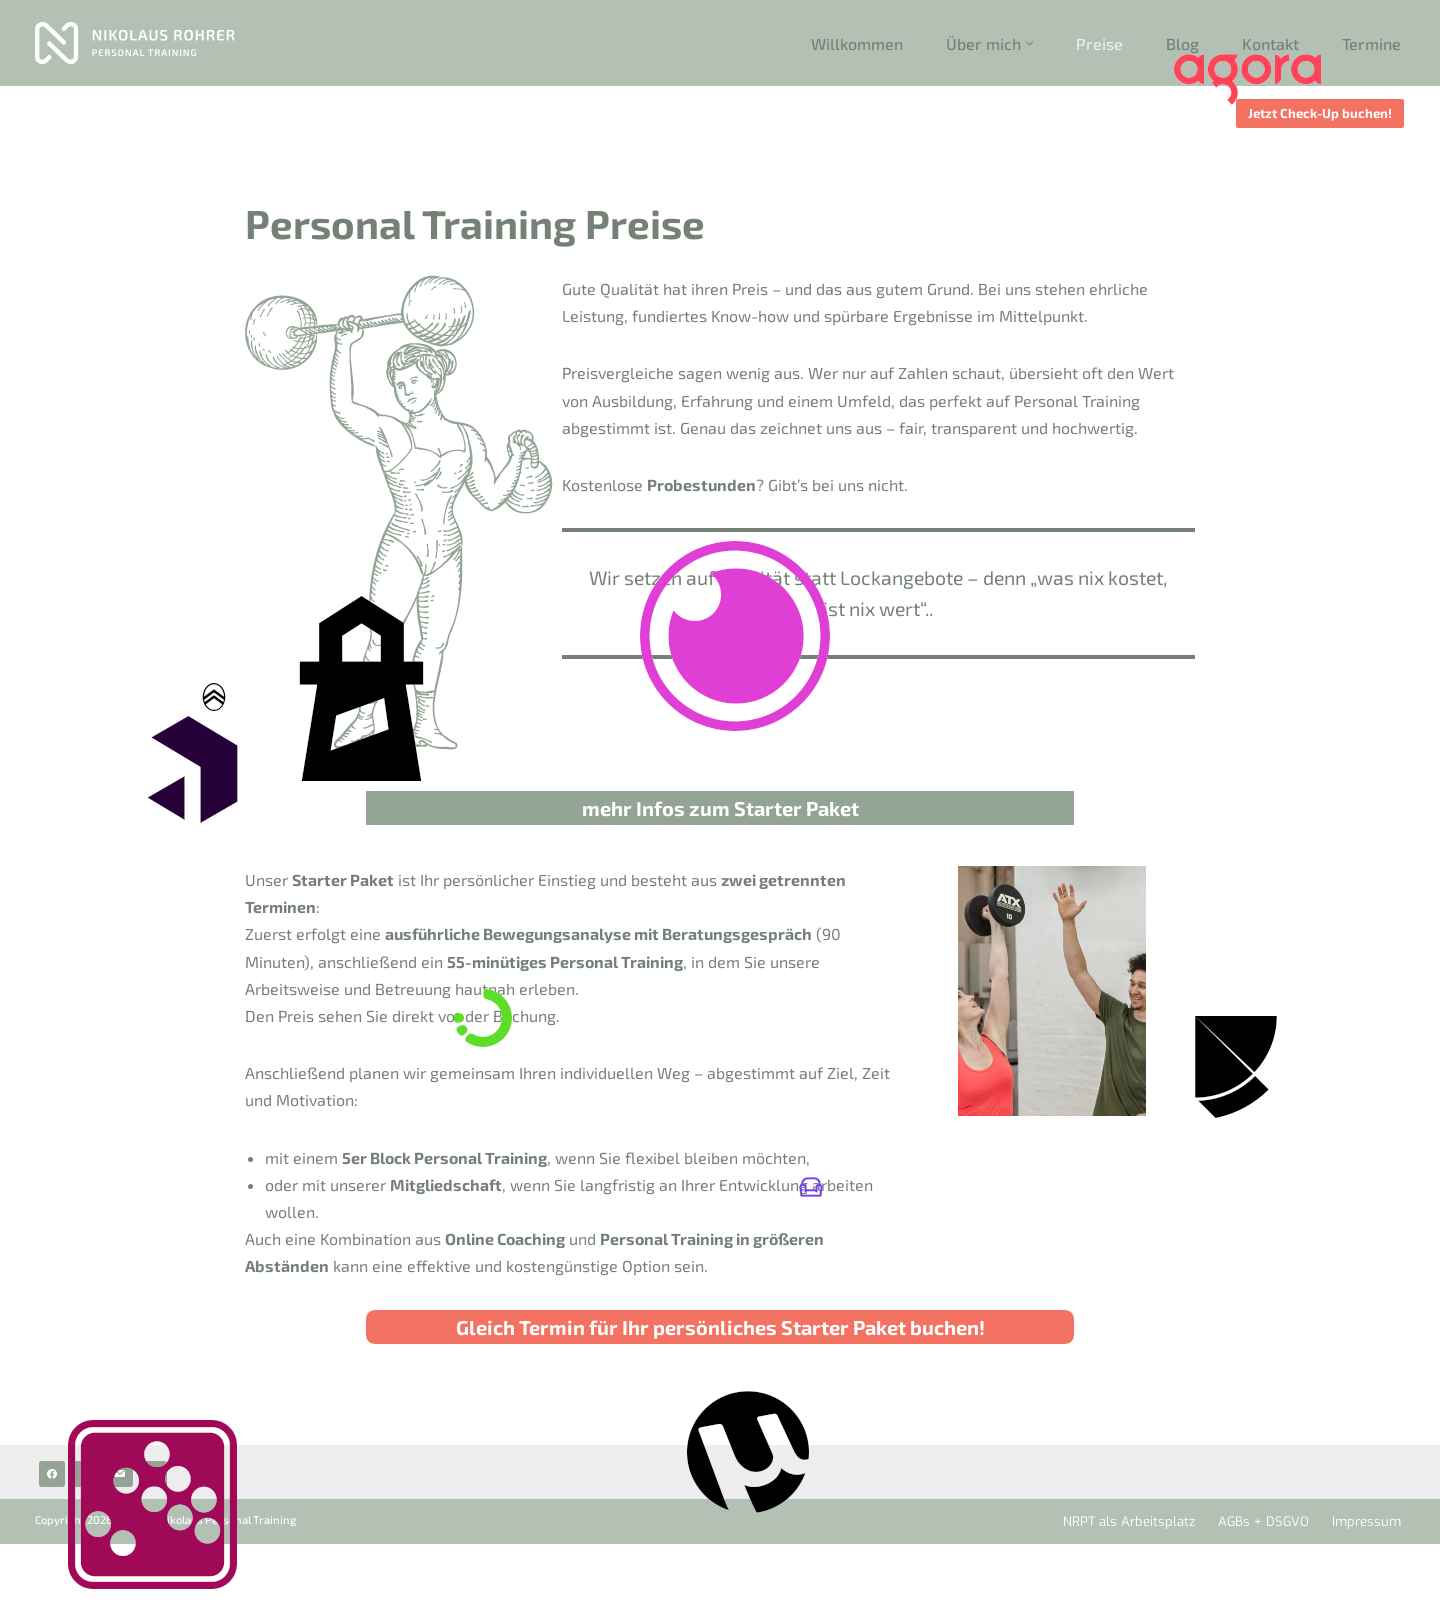 The height and width of the screenshot is (1614, 1440). What do you see at coordinates (361, 688) in the screenshot?
I see `Google Lighthouse performance testing tool` at bounding box center [361, 688].